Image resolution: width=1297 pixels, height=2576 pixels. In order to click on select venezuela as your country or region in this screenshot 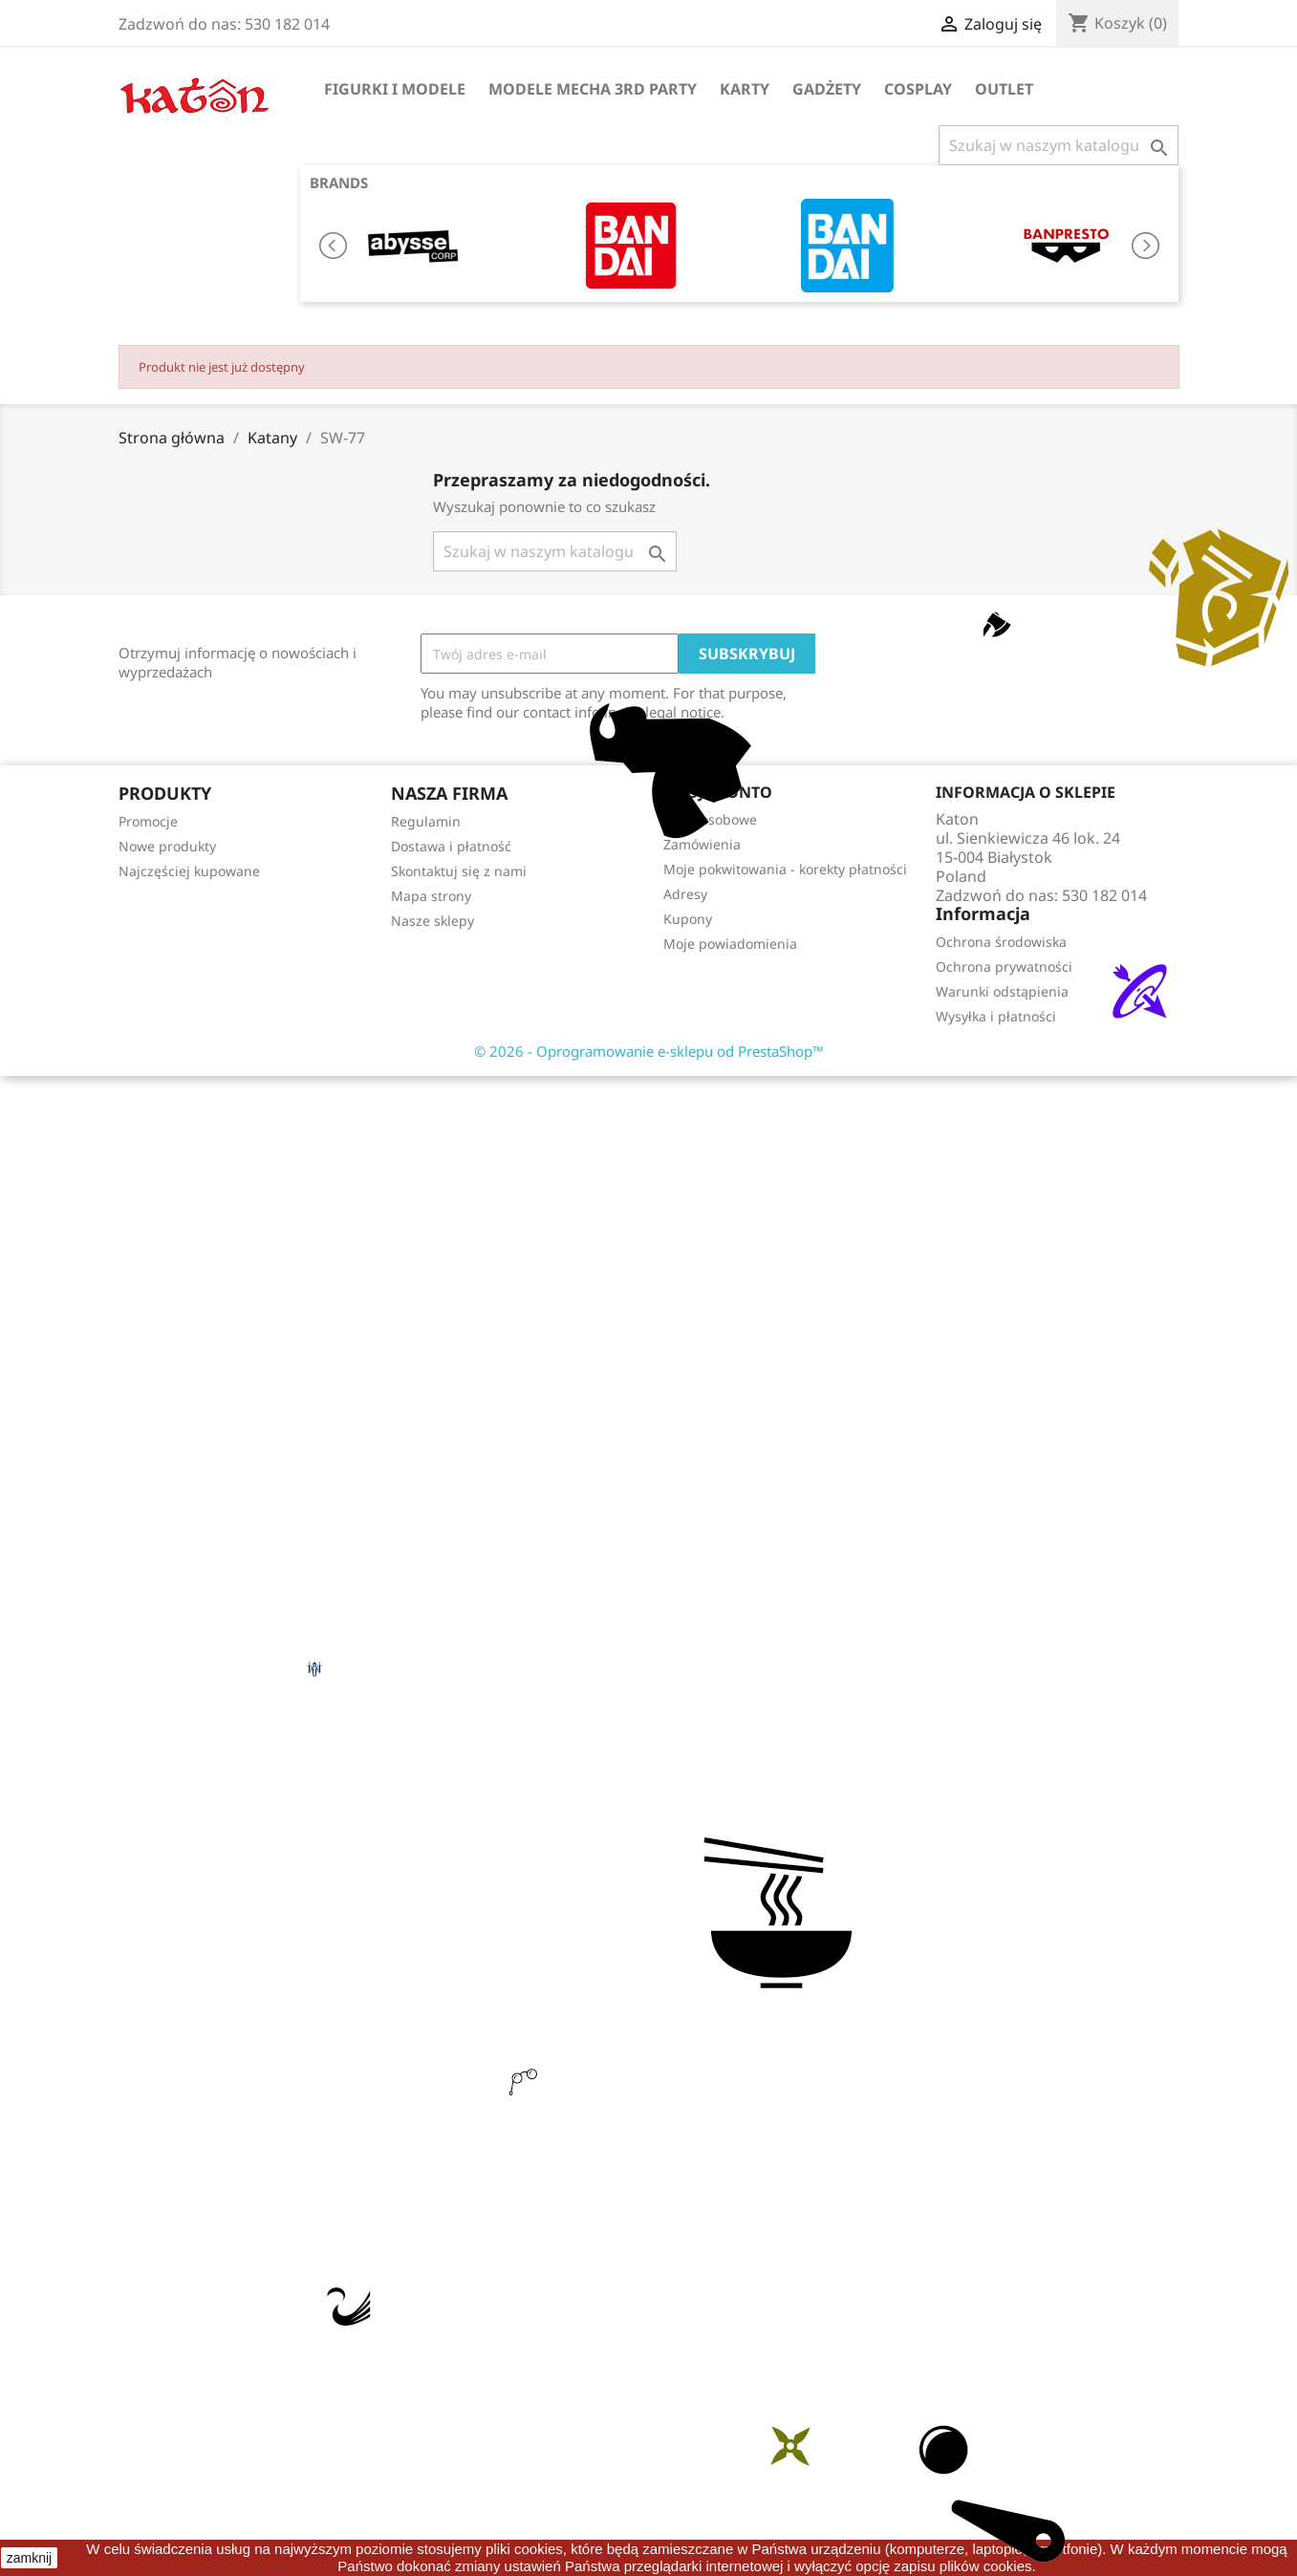, I will do `click(670, 770)`.